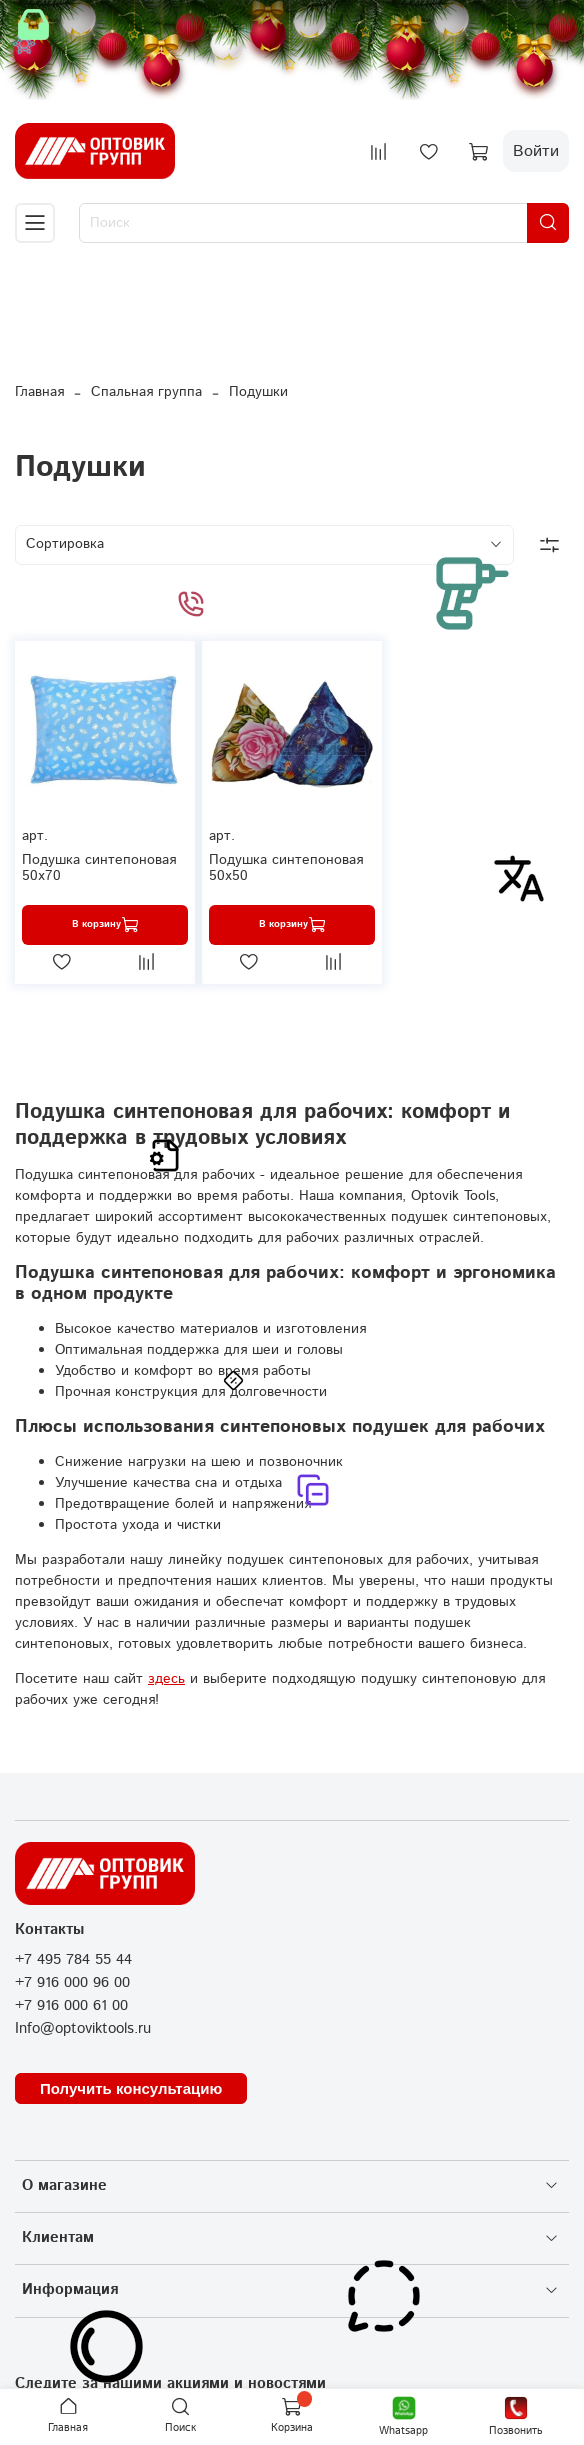  What do you see at coordinates (519, 878) in the screenshot?
I see `translate text to another language` at bounding box center [519, 878].